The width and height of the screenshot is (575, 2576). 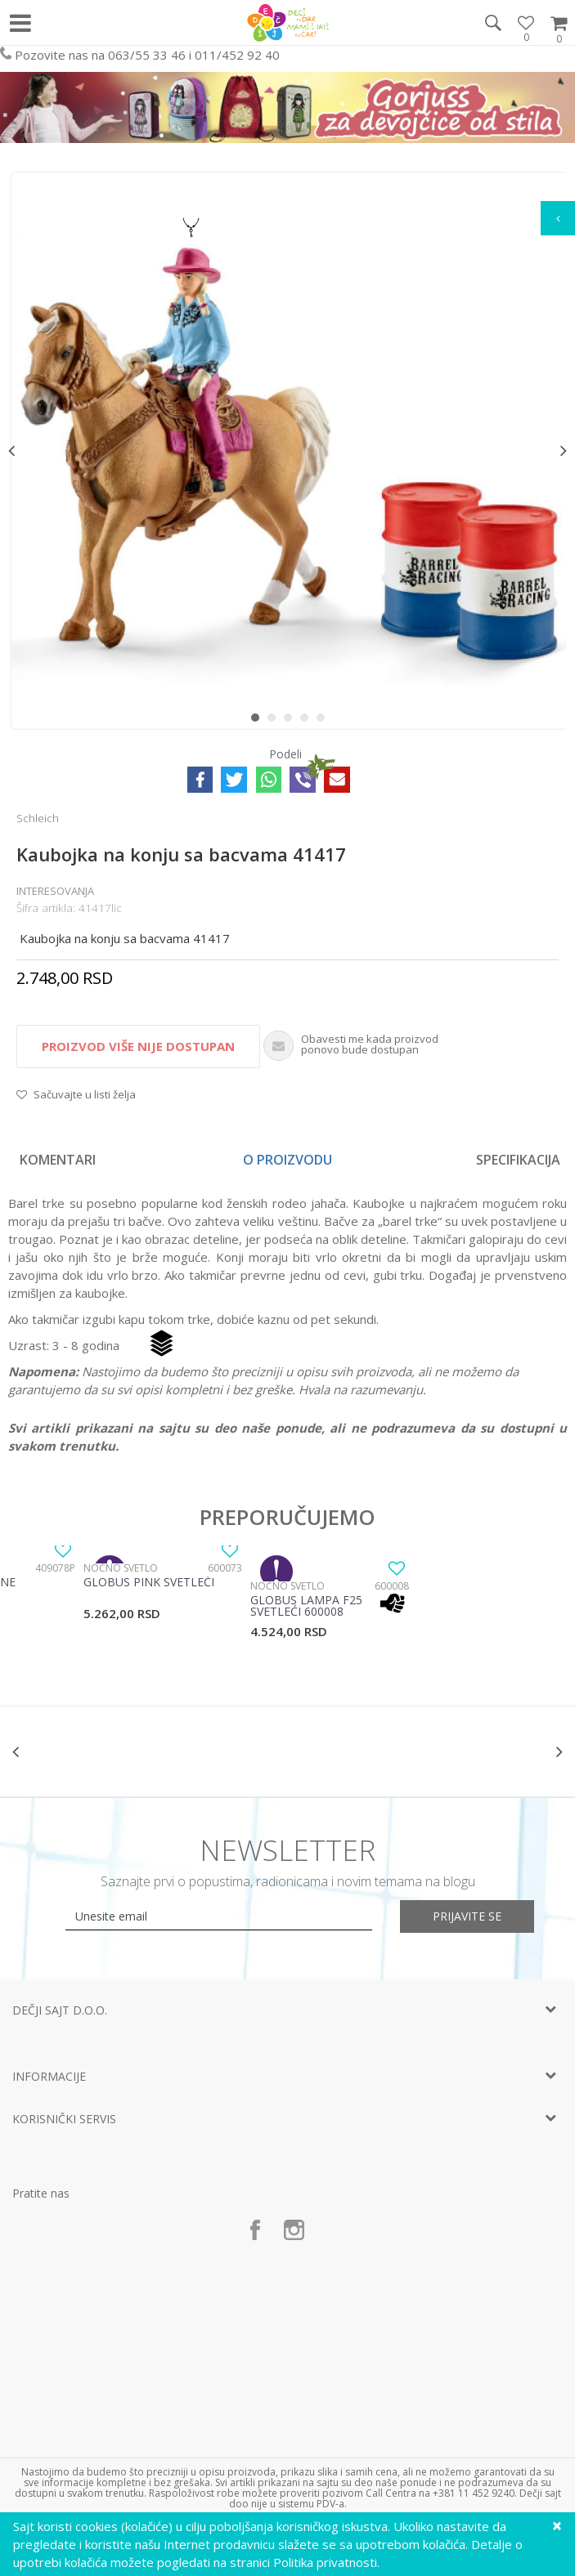 What do you see at coordinates (321, 767) in the screenshot?
I see `select wolf character or team` at bounding box center [321, 767].